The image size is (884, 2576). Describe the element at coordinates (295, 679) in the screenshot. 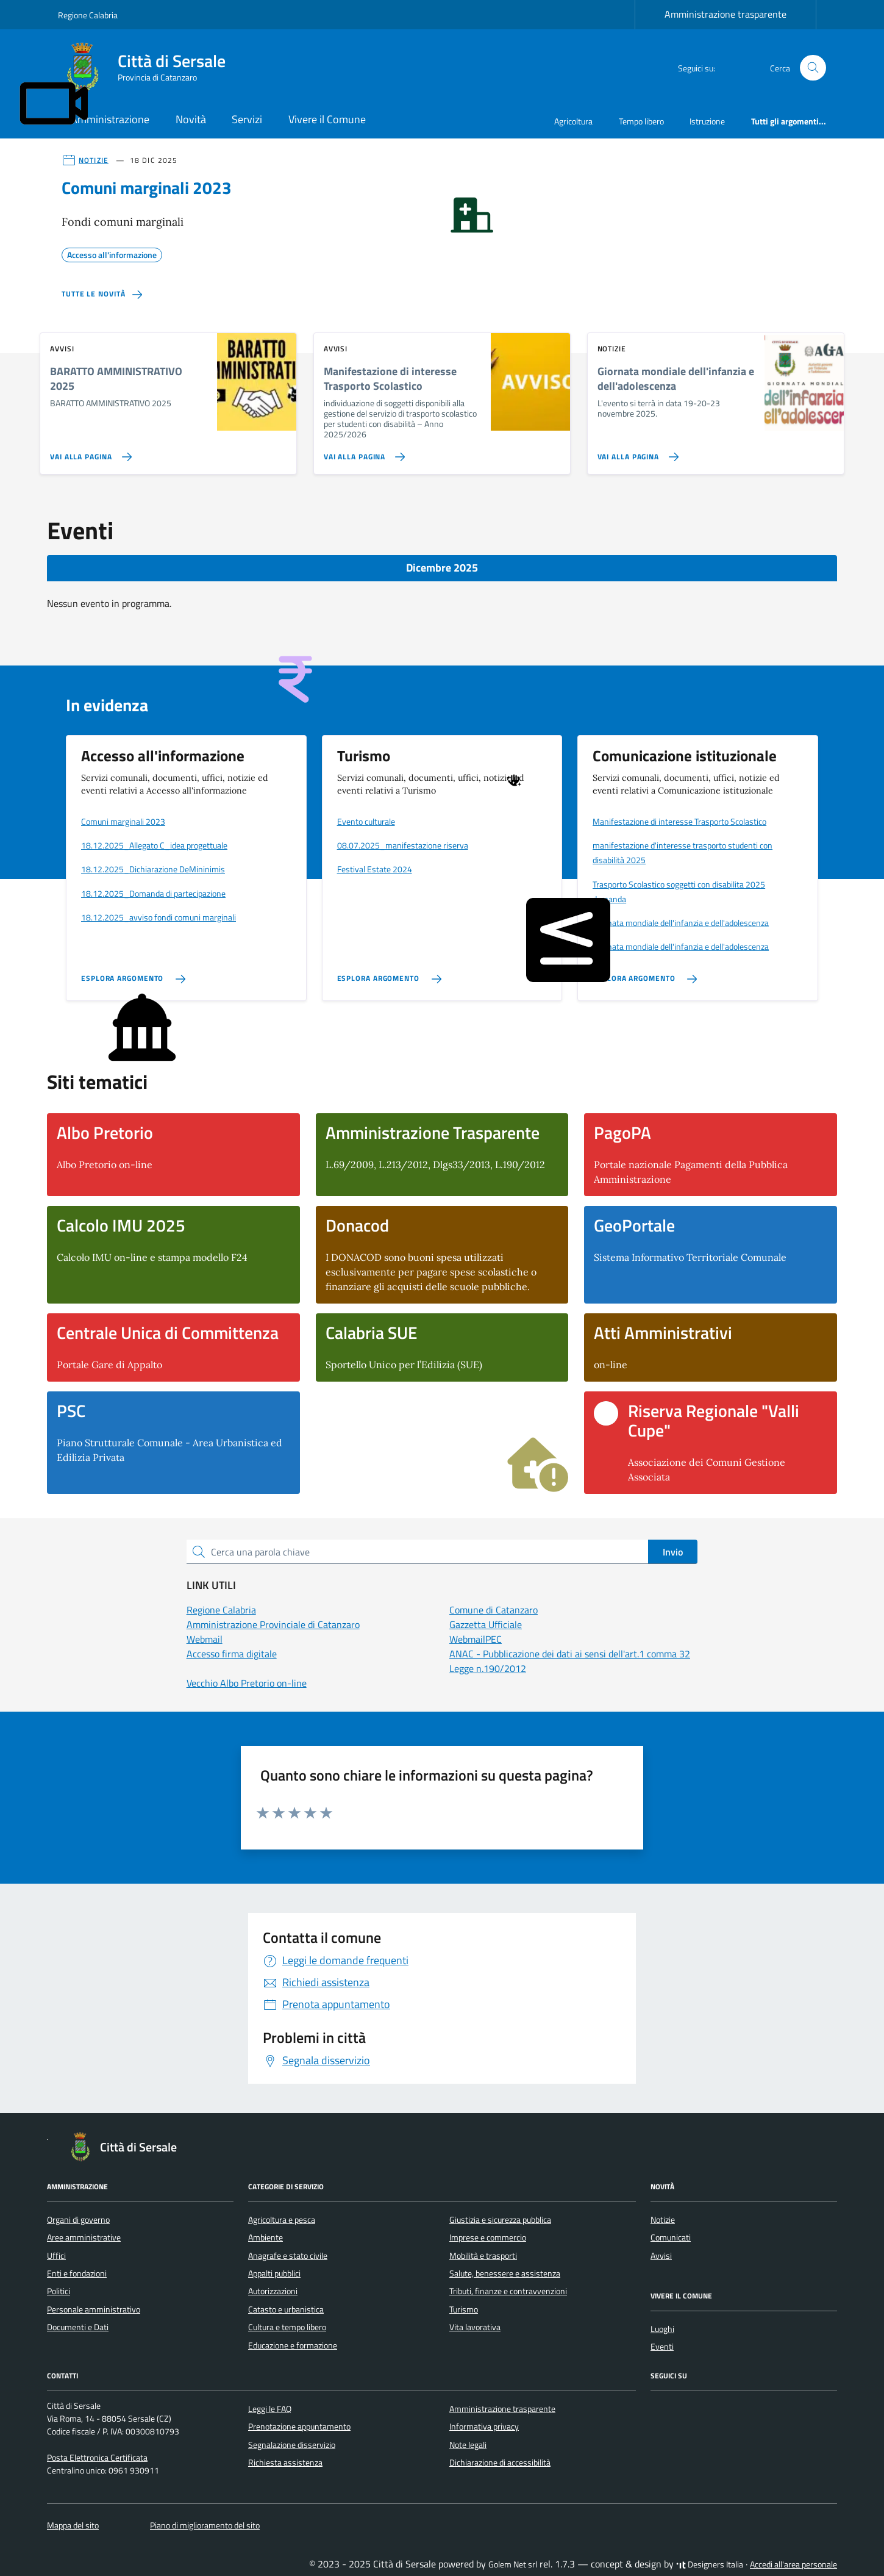

I see `indicates price or payment in Indian rupees` at that location.